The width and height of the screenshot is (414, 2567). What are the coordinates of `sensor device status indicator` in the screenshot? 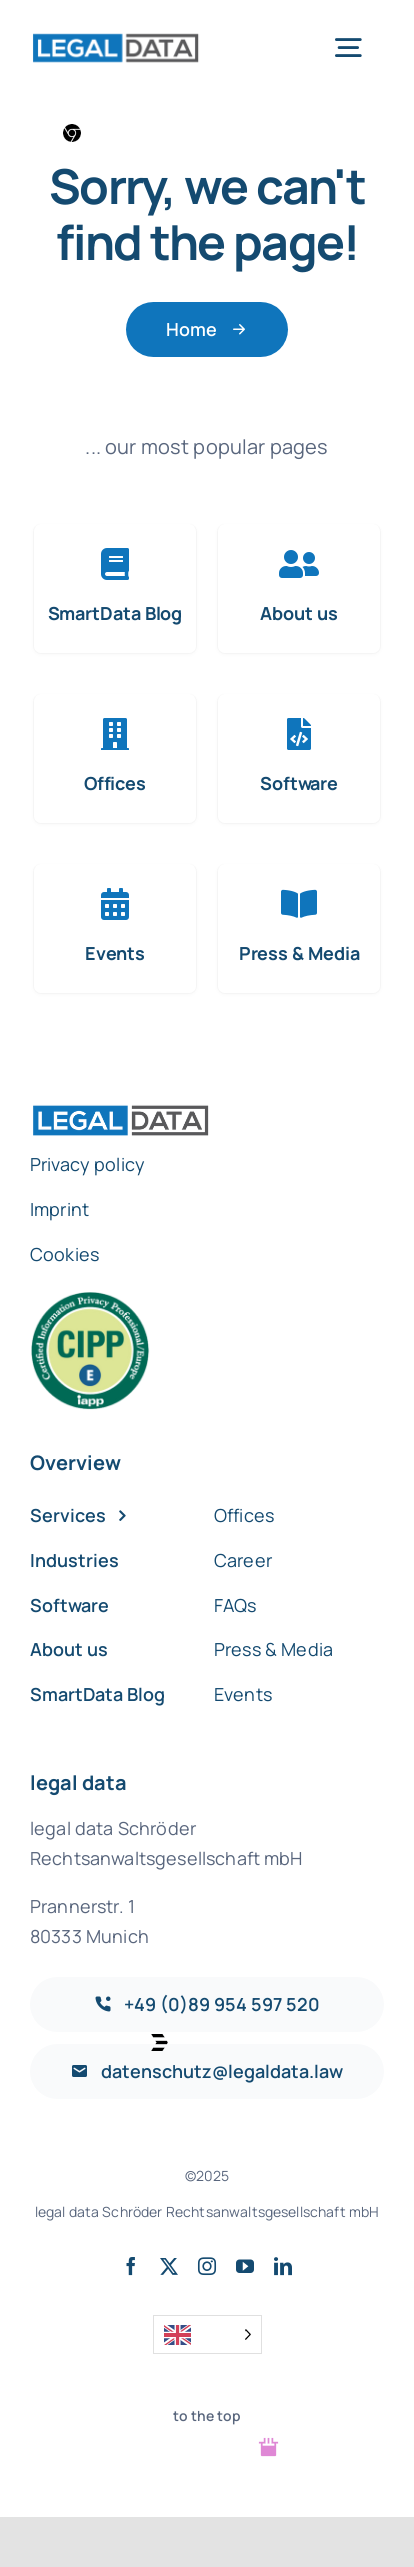 It's located at (268, 2447).